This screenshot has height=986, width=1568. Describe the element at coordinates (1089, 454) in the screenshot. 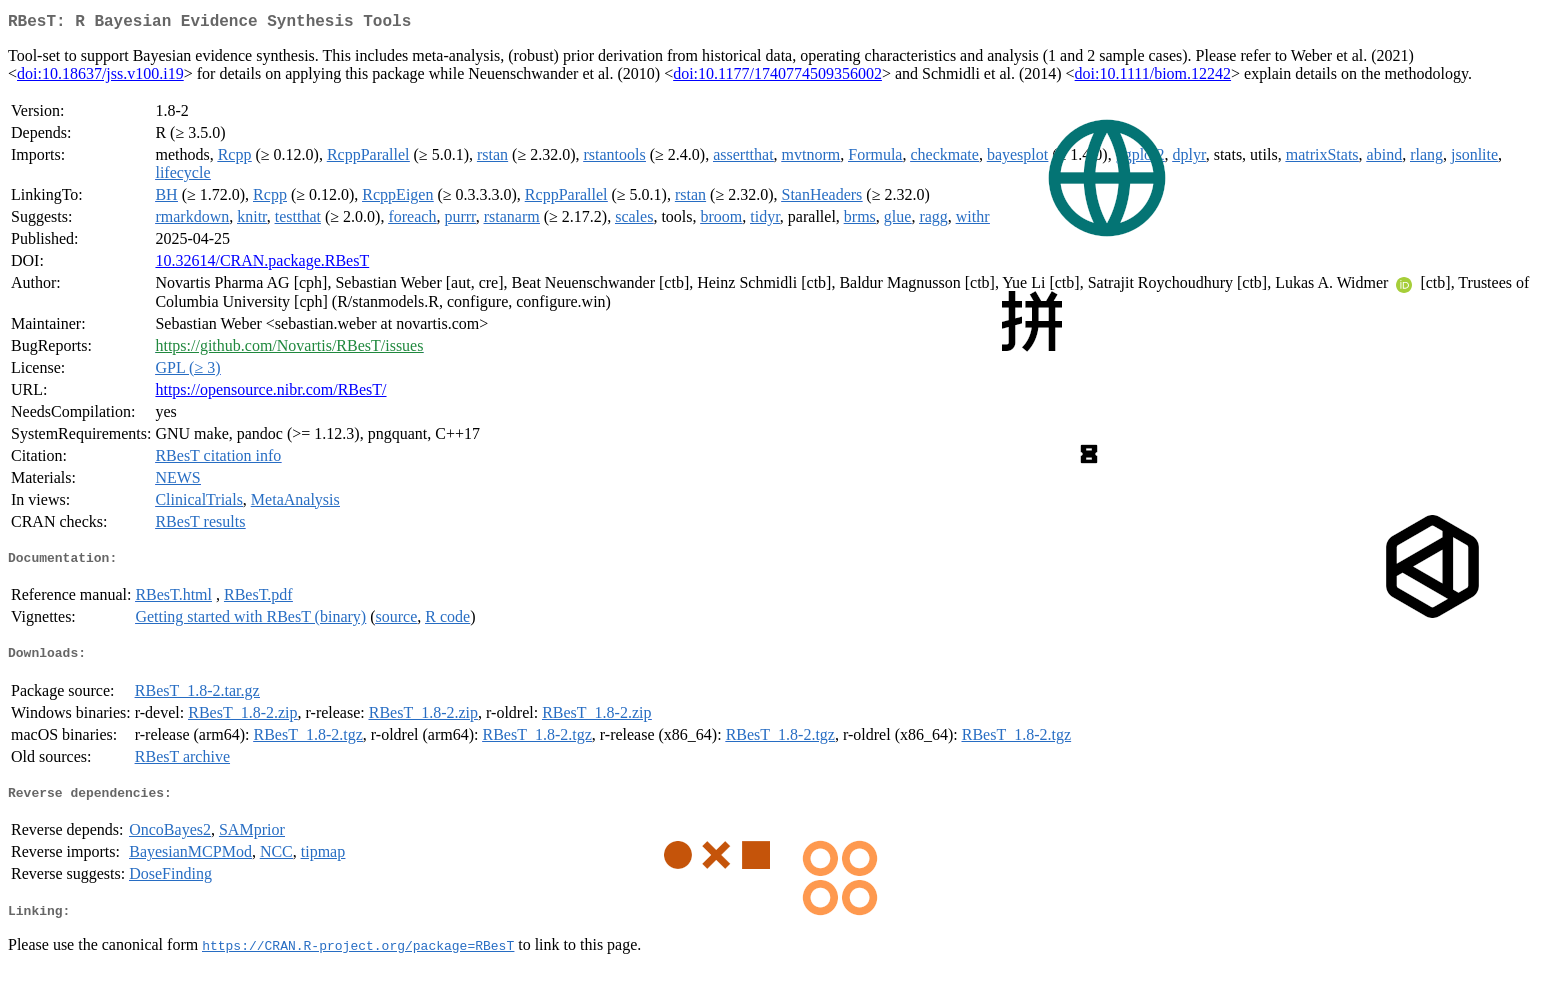

I see `apply a coupon or discount code` at that location.